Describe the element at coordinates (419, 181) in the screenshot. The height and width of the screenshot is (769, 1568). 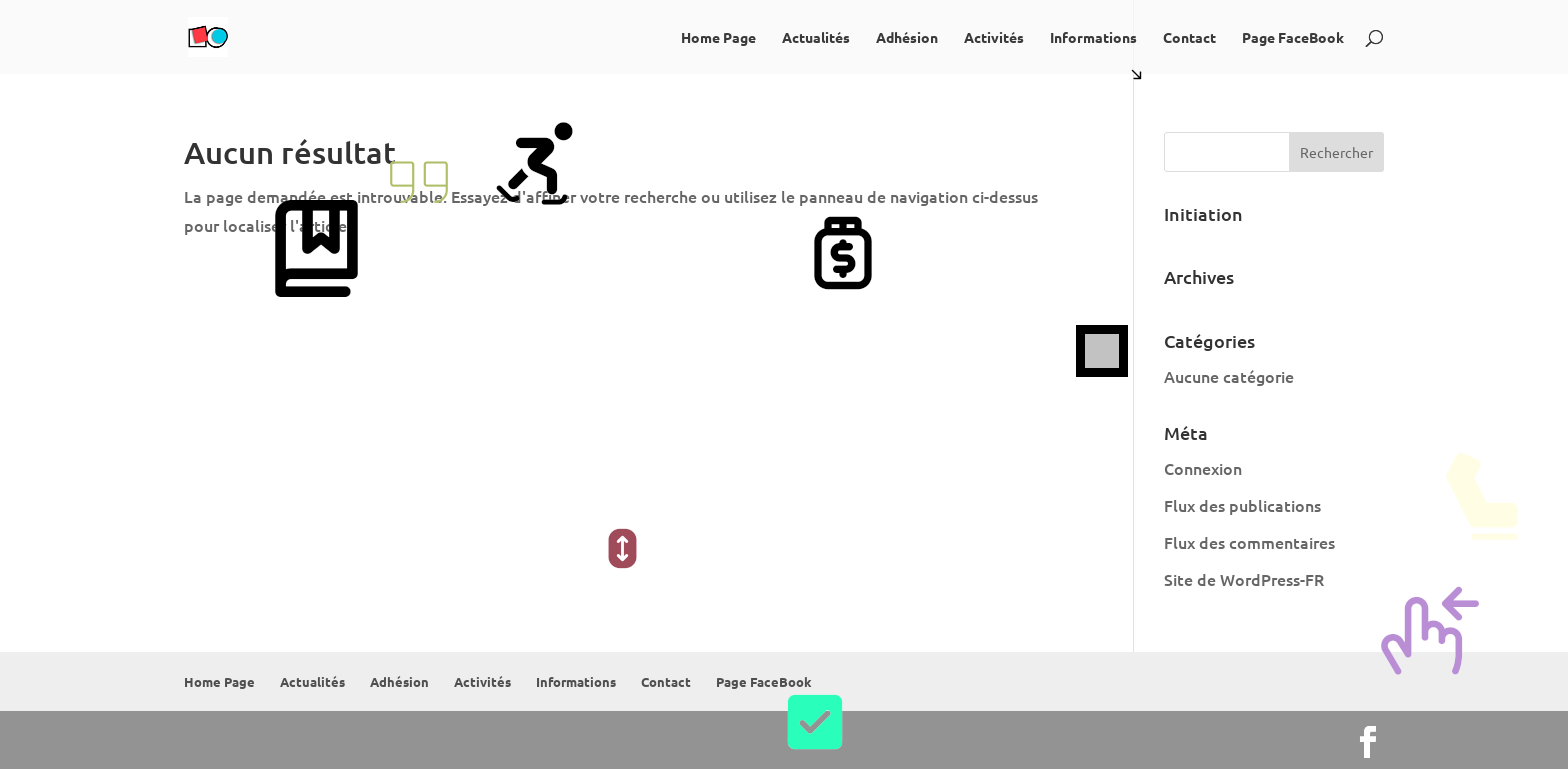
I see `view testimonials or quotes` at that location.